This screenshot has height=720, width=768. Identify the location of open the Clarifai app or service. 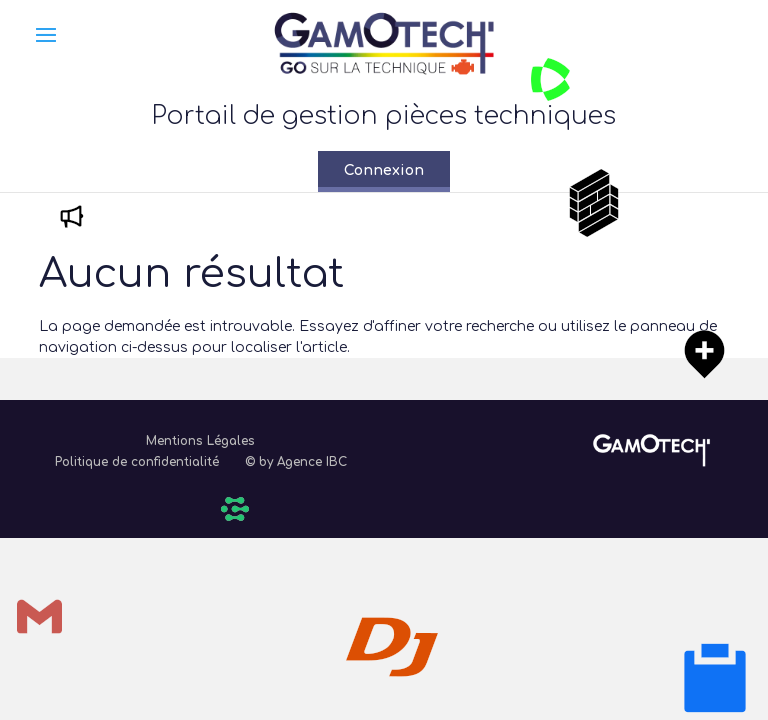
(235, 509).